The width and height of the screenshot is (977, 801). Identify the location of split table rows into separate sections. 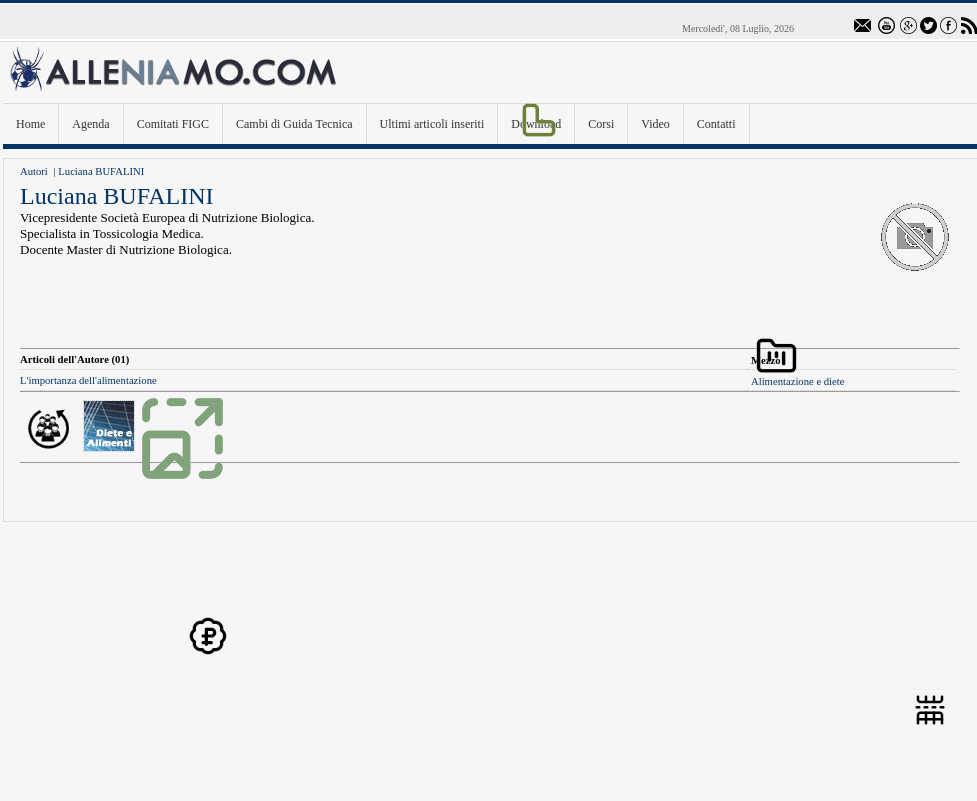
(930, 710).